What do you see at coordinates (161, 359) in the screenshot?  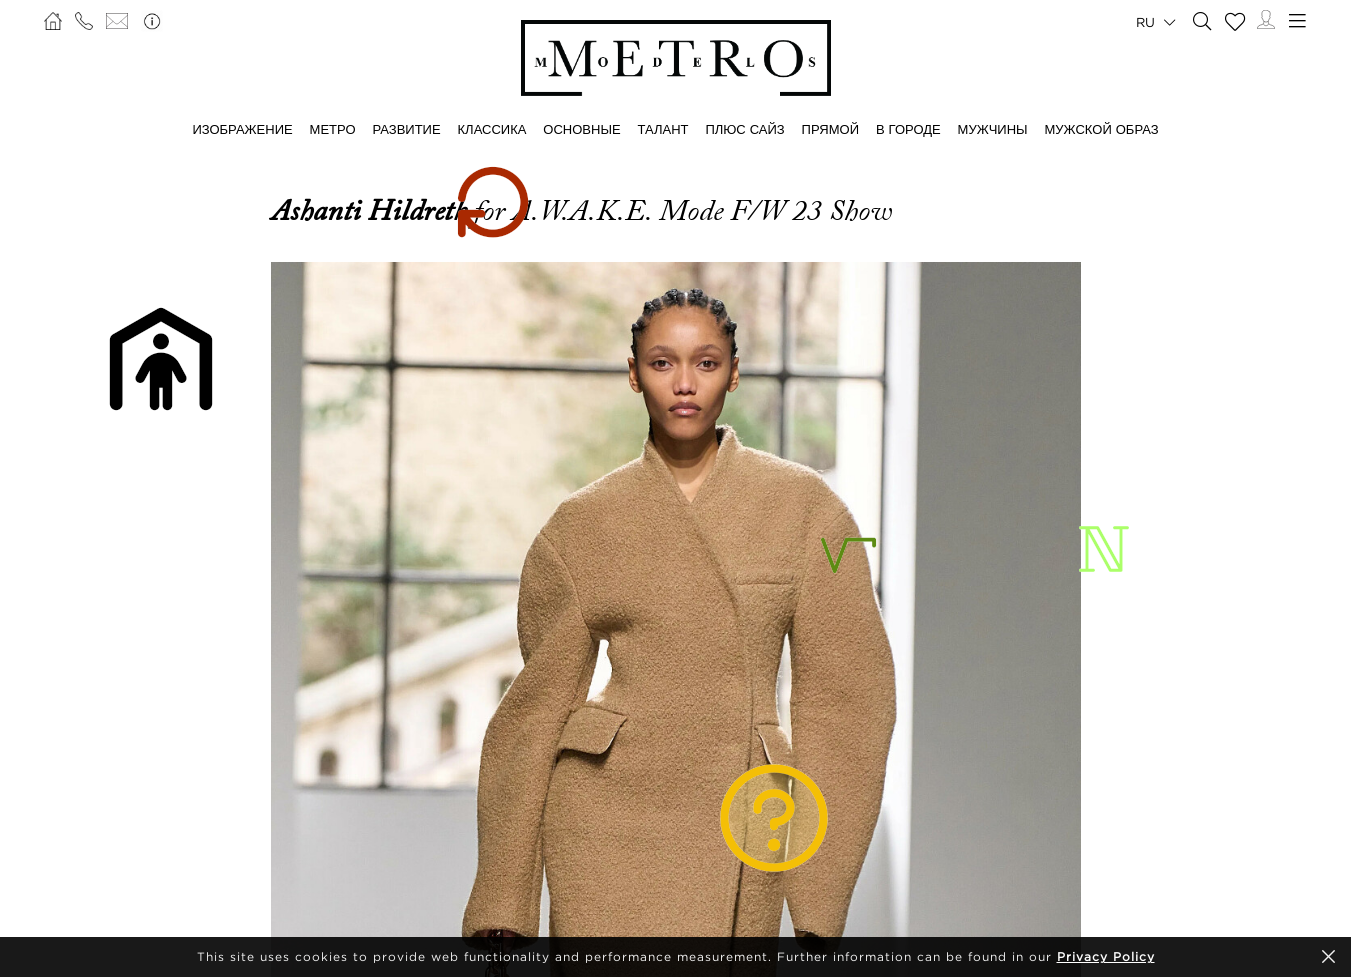 I see `find shelter or emergency housing` at bounding box center [161, 359].